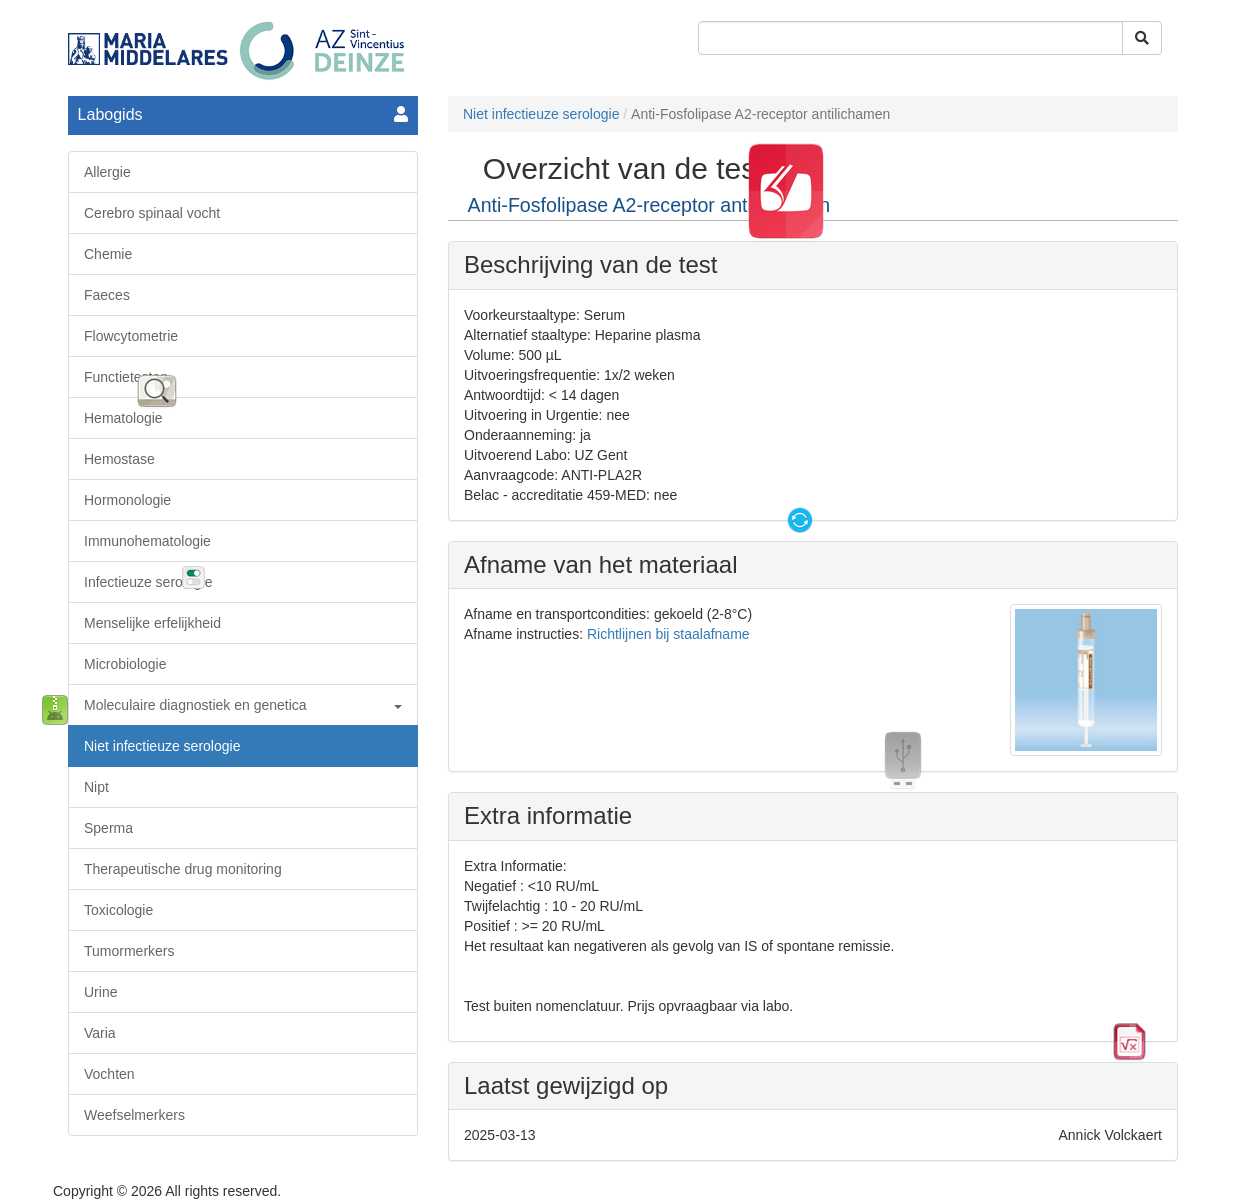 This screenshot has width=1246, height=1201. I want to click on open system tweaks or settings customization, so click(193, 577).